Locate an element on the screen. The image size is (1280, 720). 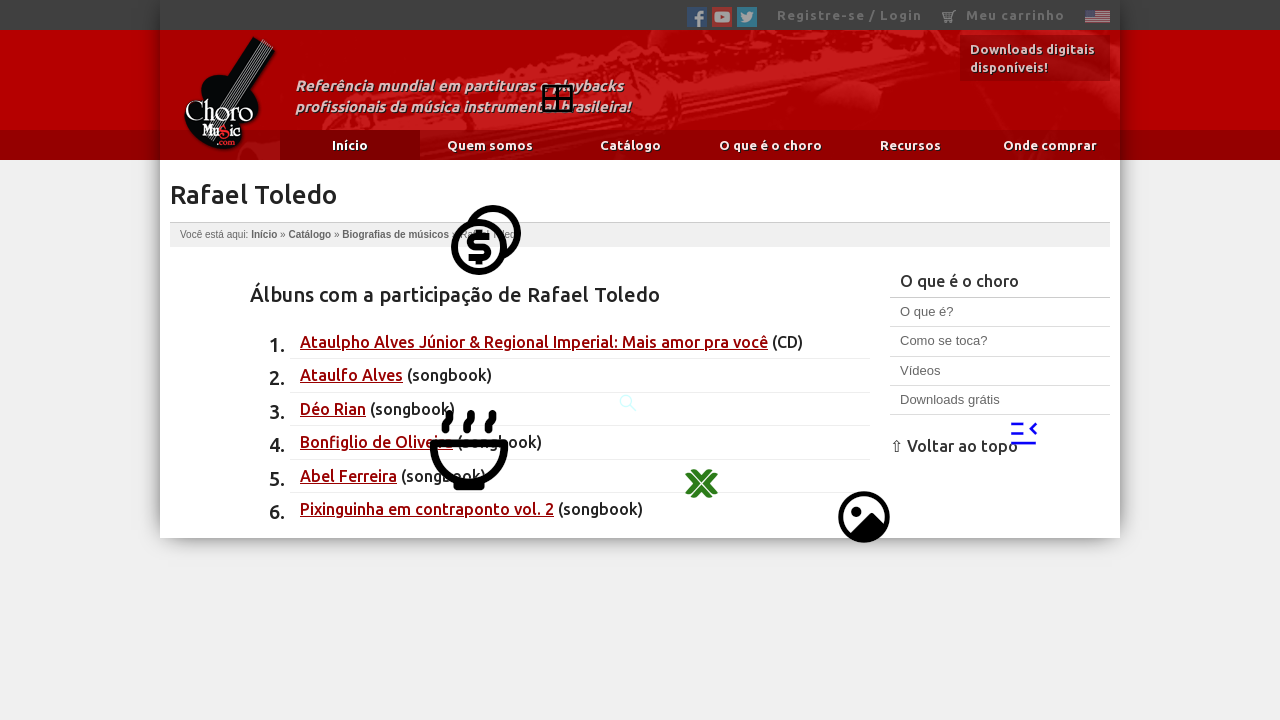
view your coin balance or currency is located at coordinates (486, 240).